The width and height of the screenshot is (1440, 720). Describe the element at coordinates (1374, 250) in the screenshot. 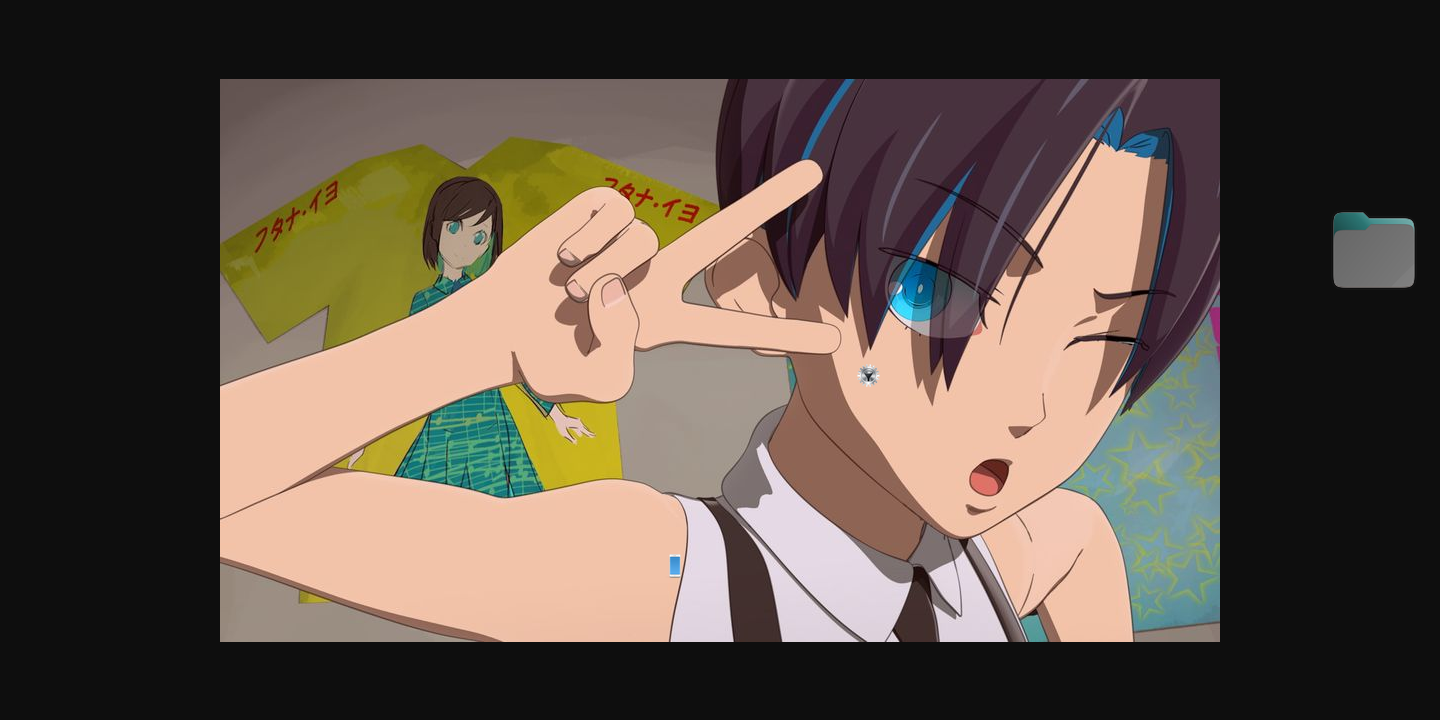

I see `open folder to view contents` at that location.